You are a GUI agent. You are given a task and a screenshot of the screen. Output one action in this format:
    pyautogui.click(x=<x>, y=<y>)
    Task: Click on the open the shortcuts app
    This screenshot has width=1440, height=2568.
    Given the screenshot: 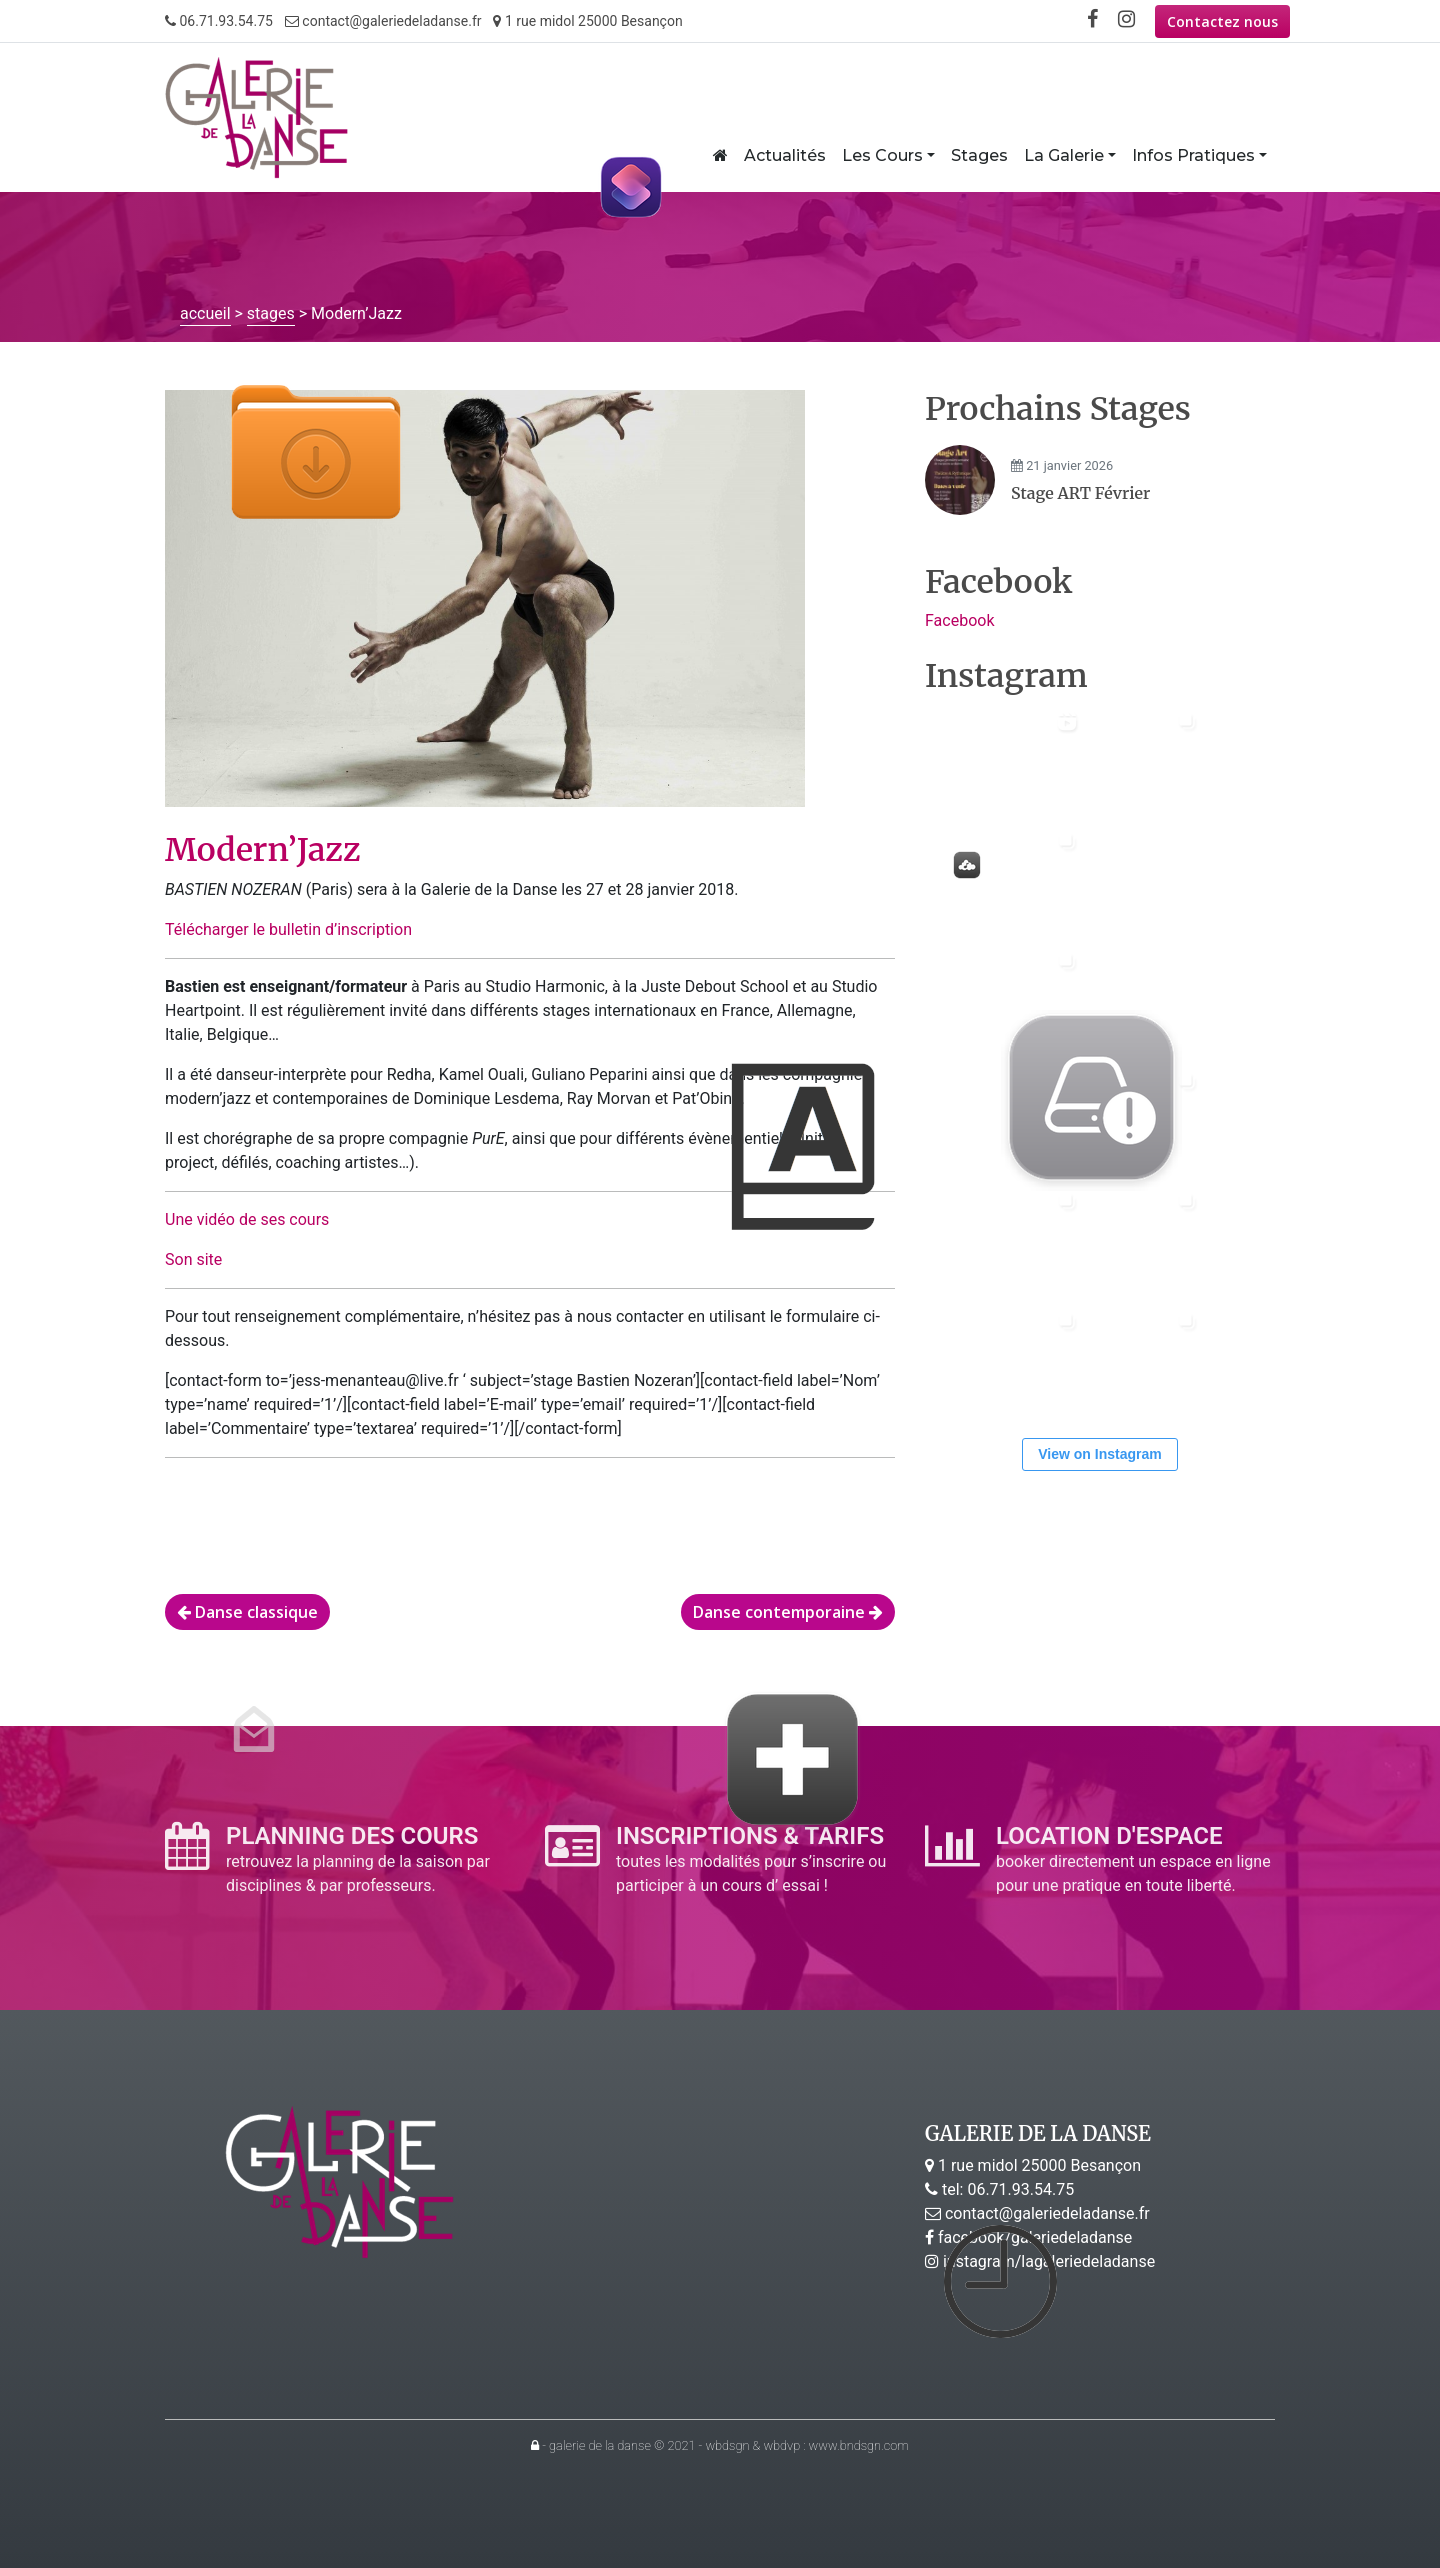 What is the action you would take?
    pyautogui.click(x=631, y=187)
    